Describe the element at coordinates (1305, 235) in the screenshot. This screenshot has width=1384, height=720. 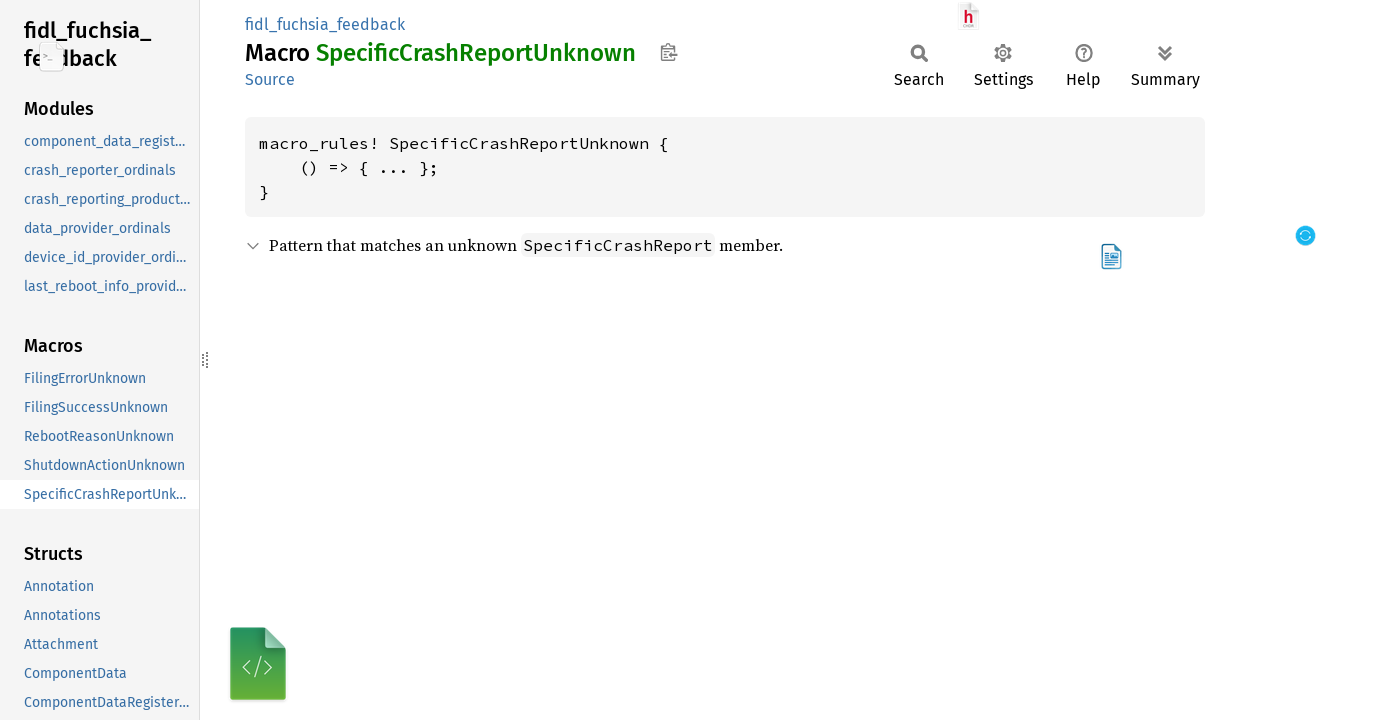
I see `indicates content is currently syncing` at that location.